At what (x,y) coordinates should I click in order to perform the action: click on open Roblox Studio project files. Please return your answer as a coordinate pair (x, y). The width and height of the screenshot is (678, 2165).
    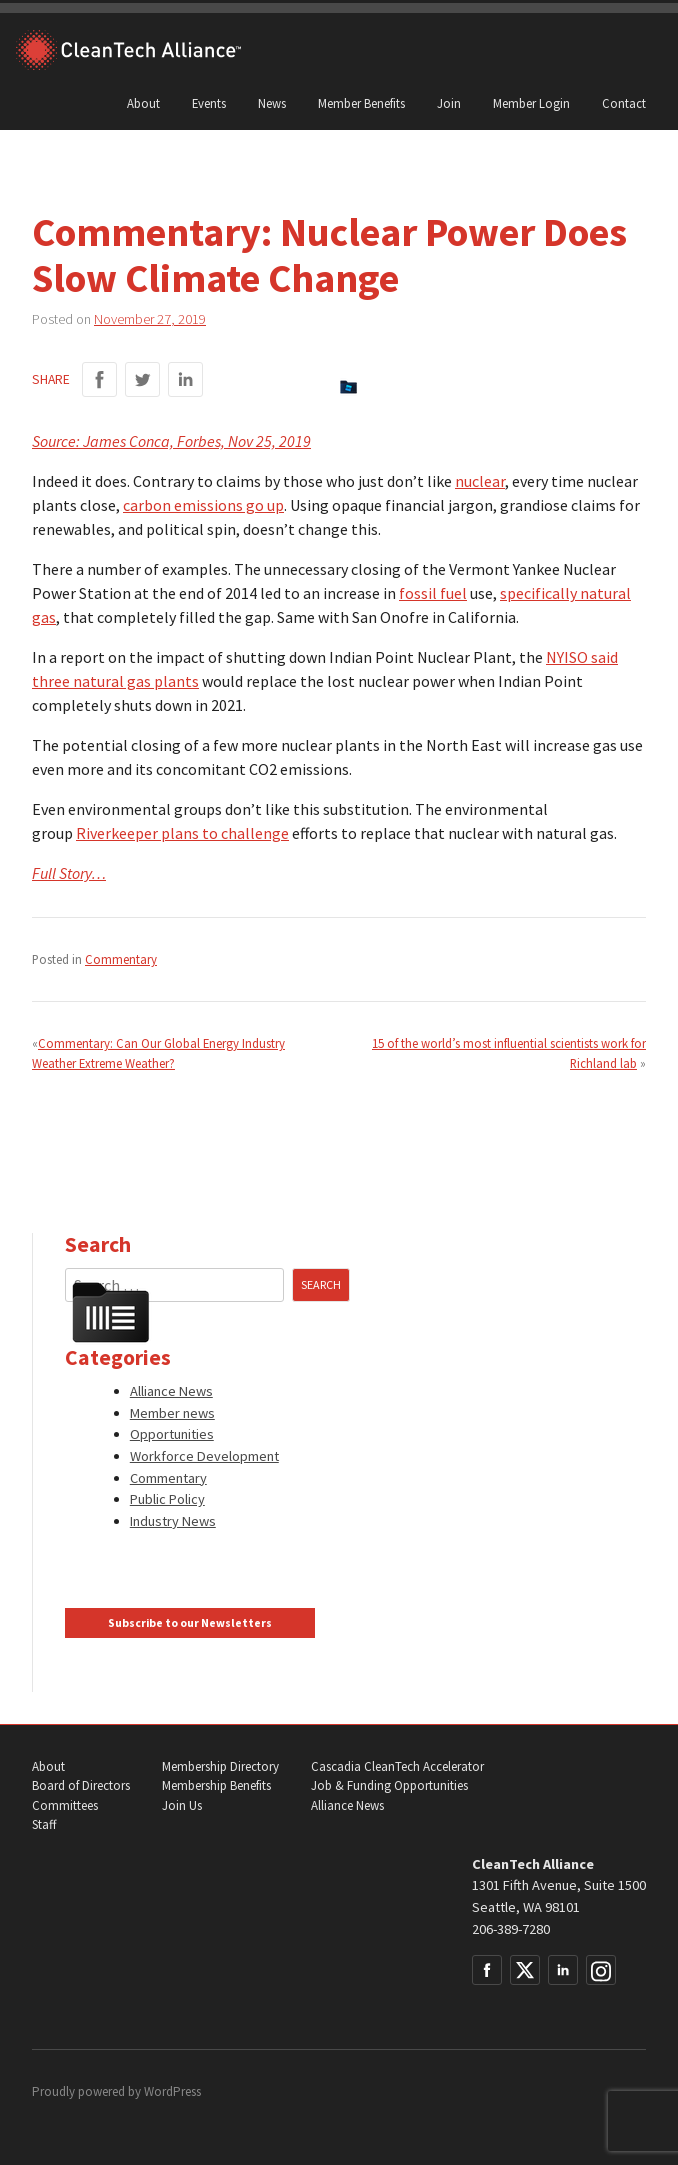
    Looking at the image, I should click on (348, 387).